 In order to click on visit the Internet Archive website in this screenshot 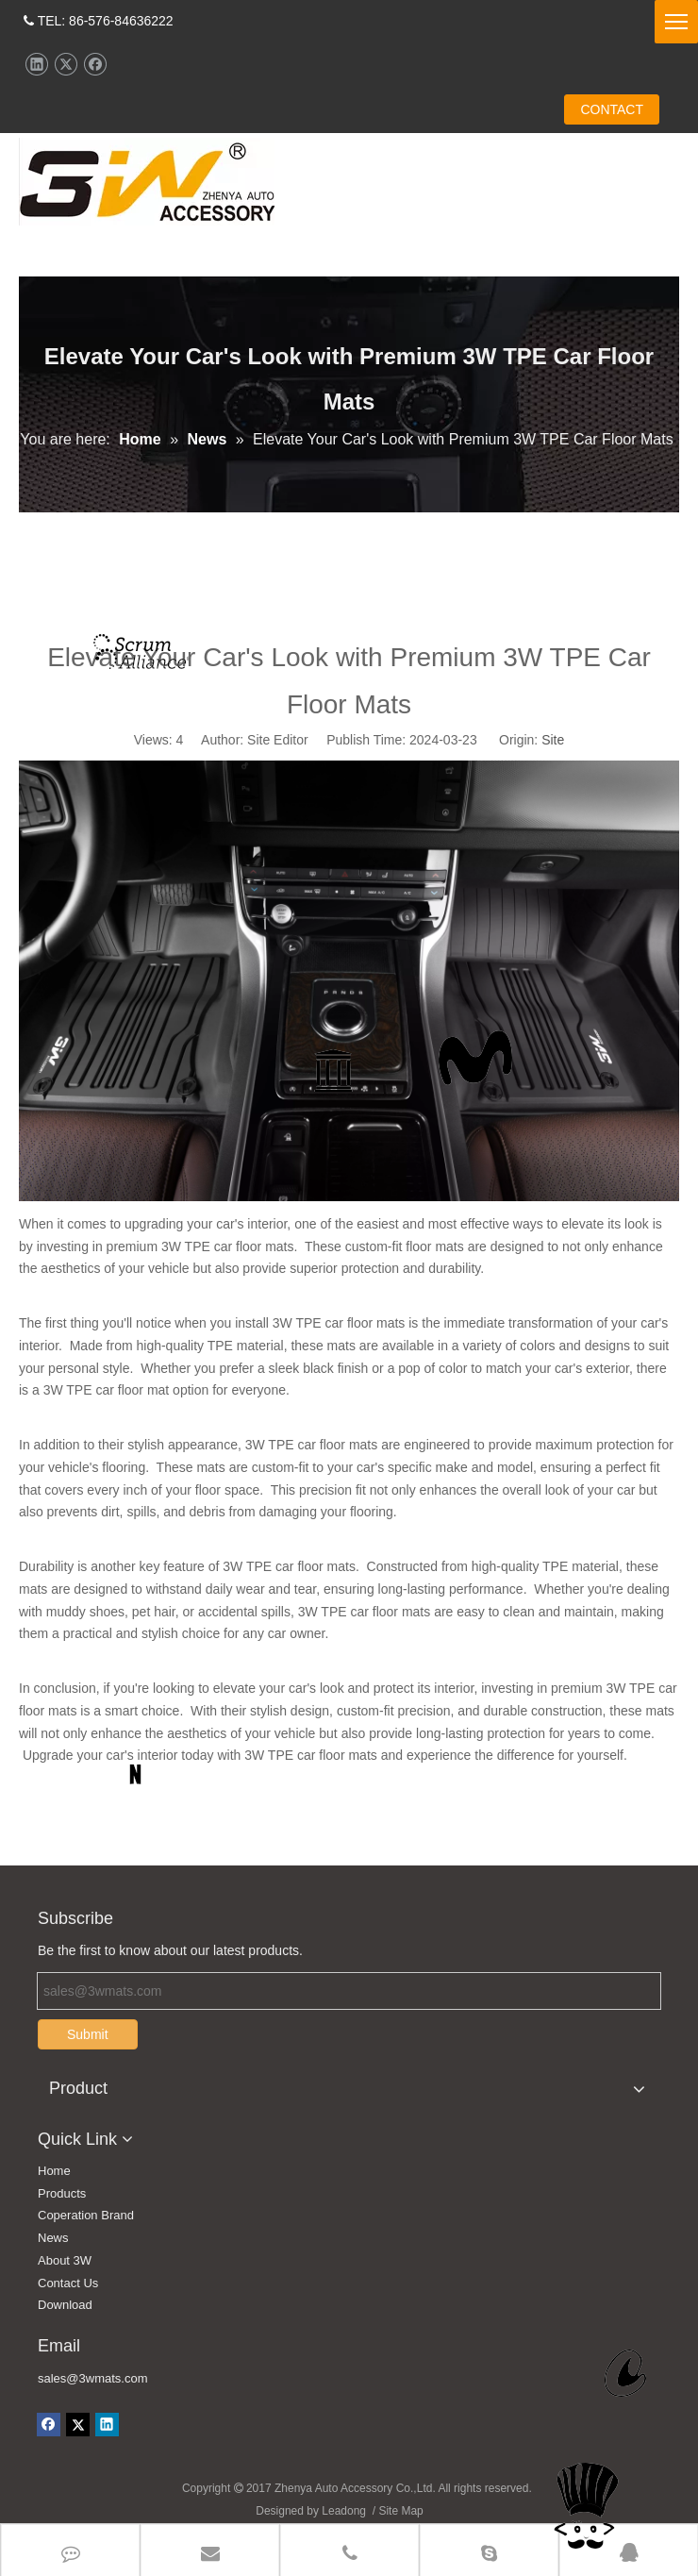, I will do `click(333, 1070)`.